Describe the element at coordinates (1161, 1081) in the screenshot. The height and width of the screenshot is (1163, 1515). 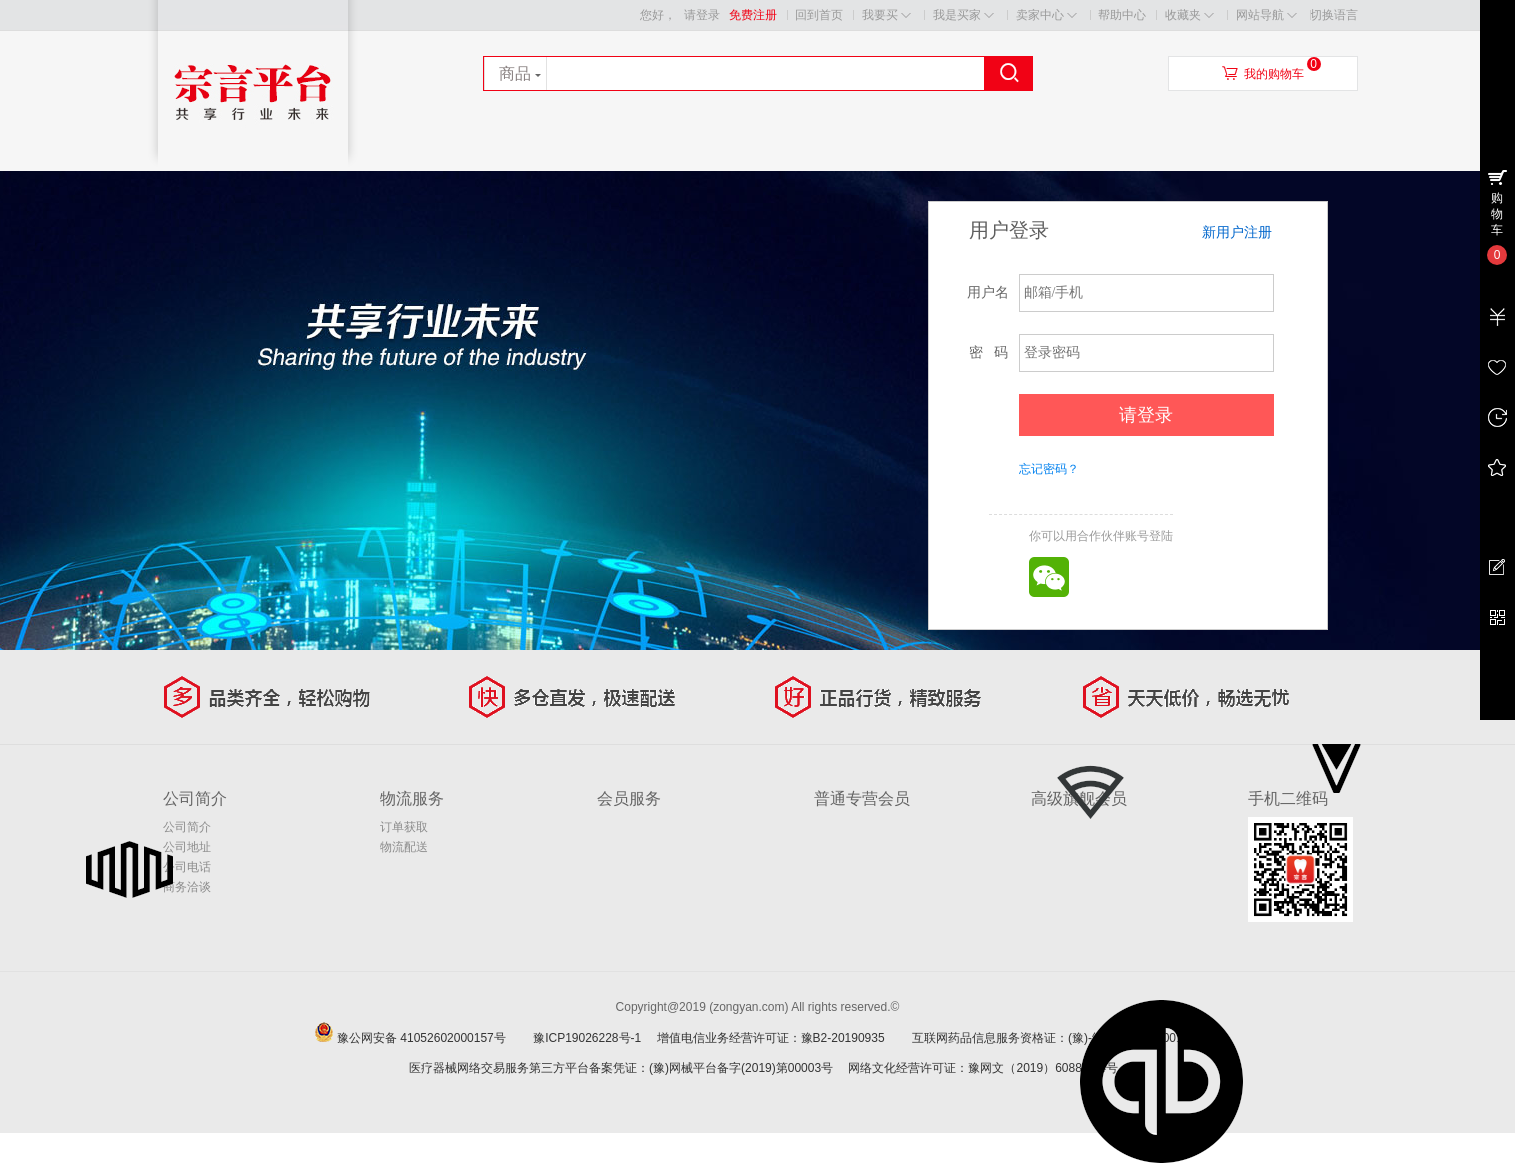
I see `open QuickBooks accounting software` at that location.